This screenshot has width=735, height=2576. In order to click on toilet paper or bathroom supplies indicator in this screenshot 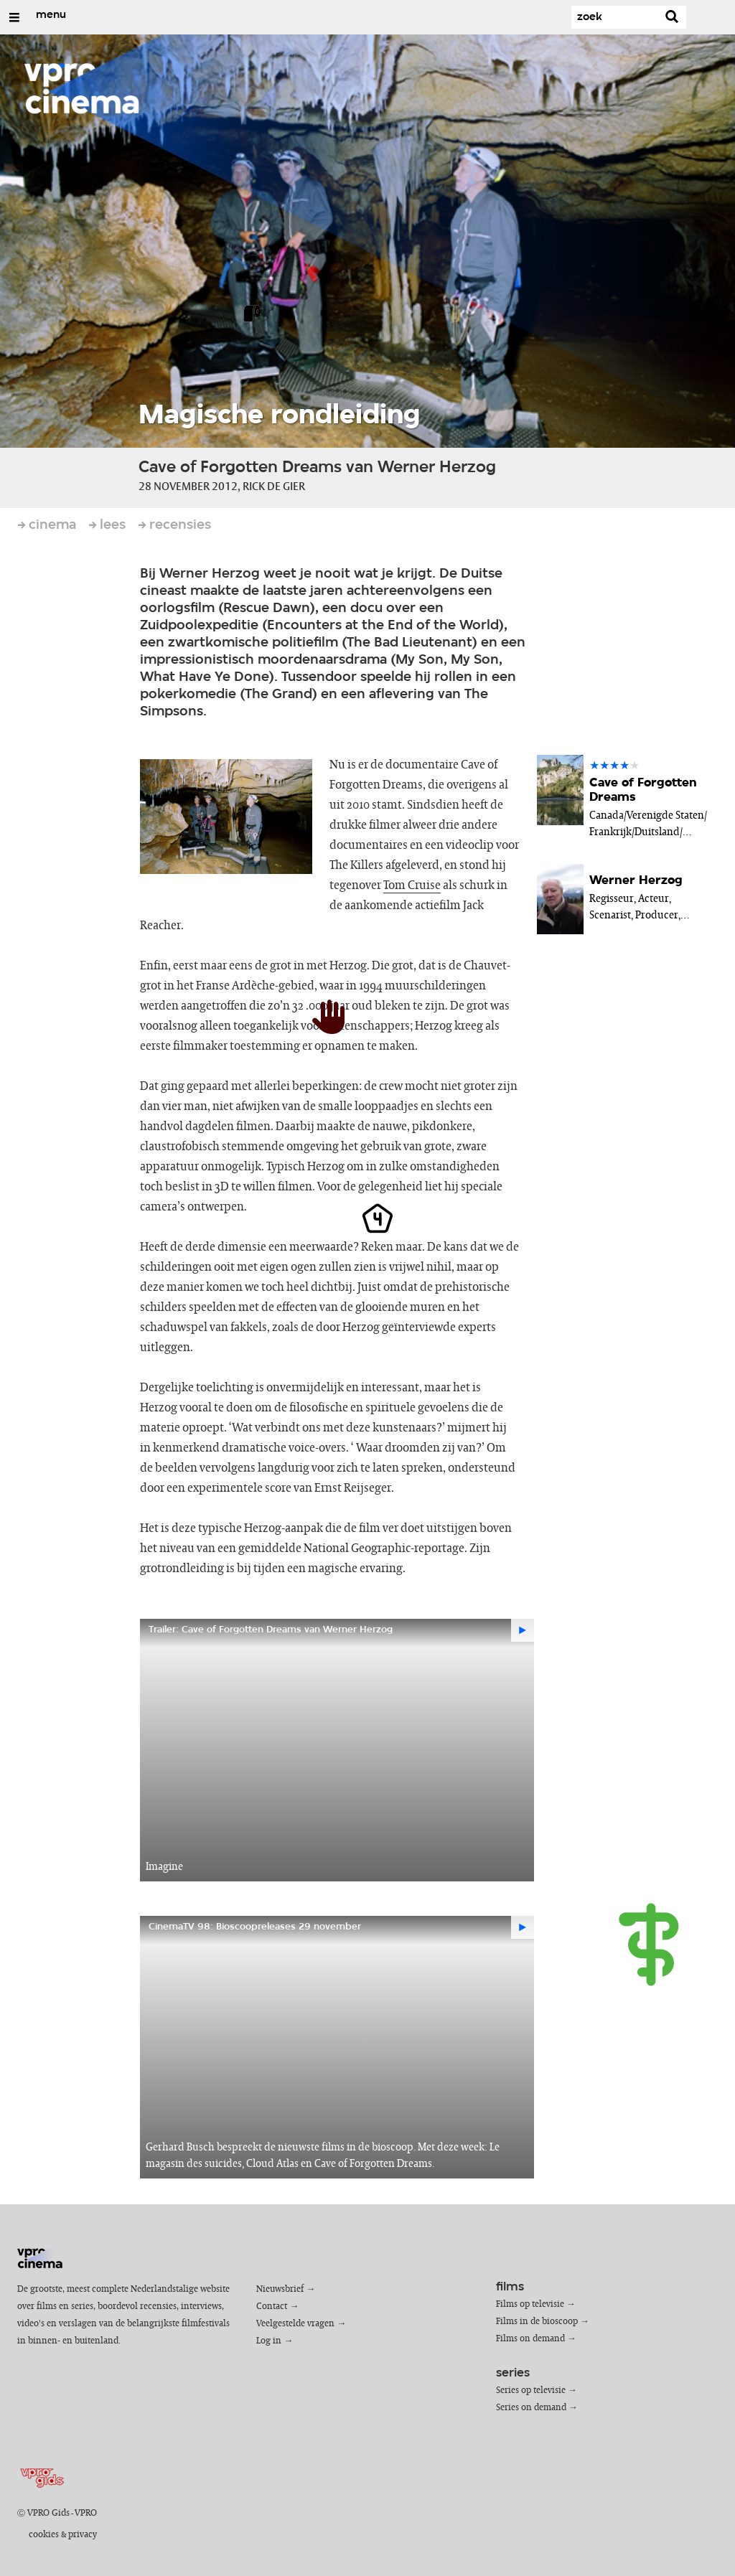, I will do `click(252, 312)`.